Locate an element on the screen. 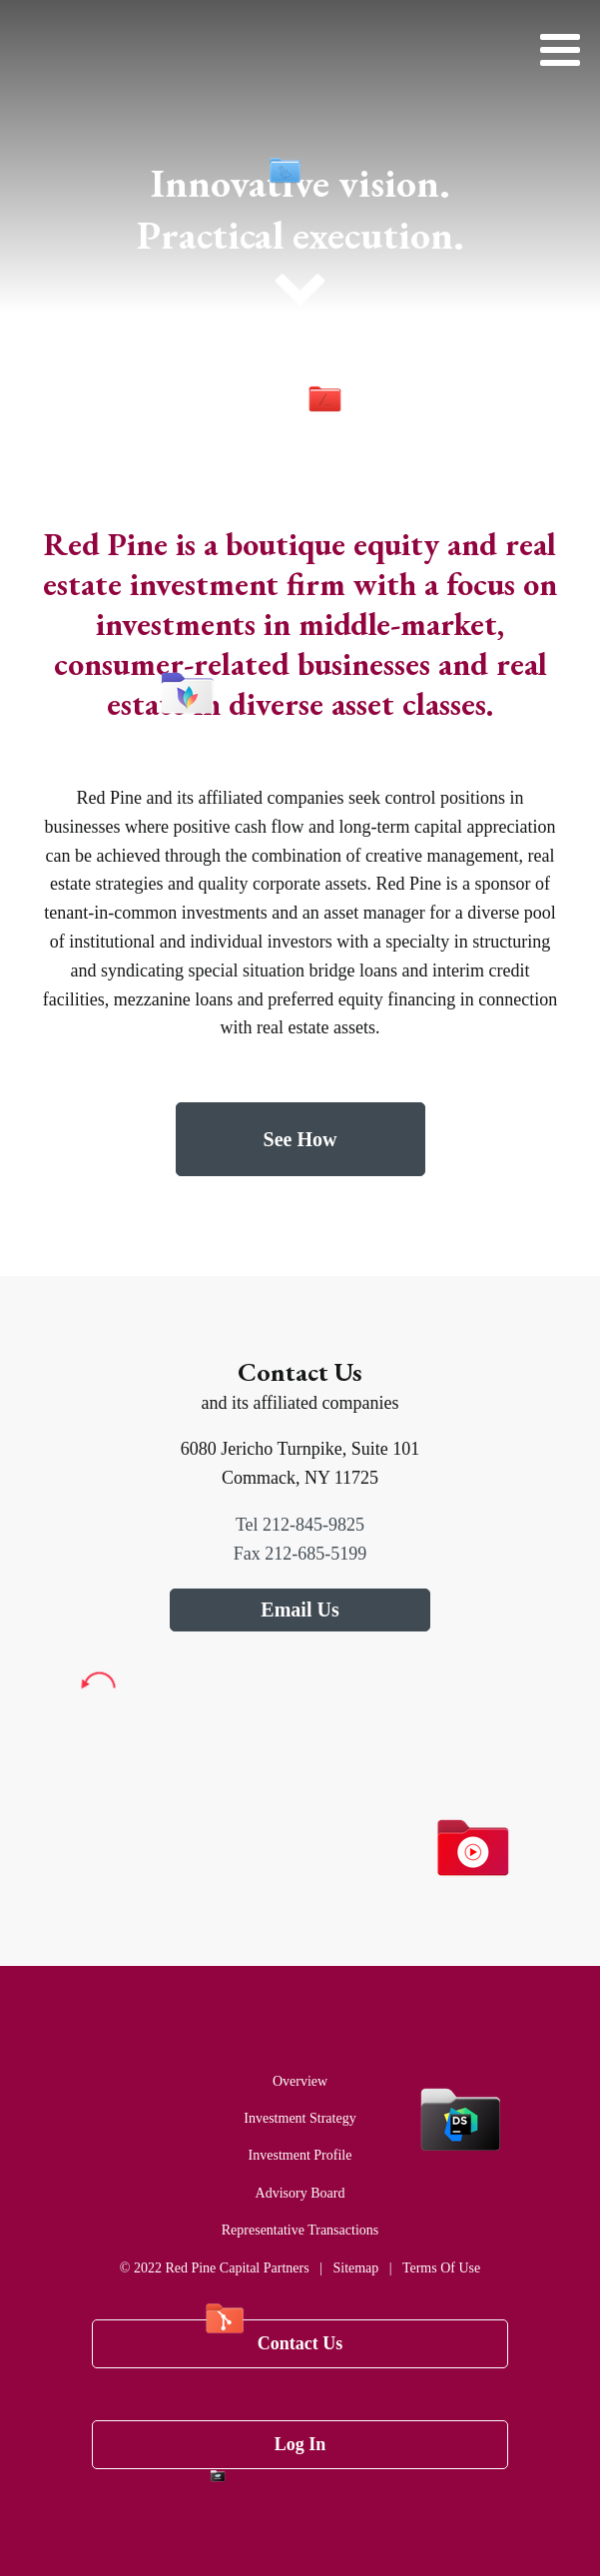 The width and height of the screenshot is (600, 2576). open folder containing youtube music files is located at coordinates (472, 1849).